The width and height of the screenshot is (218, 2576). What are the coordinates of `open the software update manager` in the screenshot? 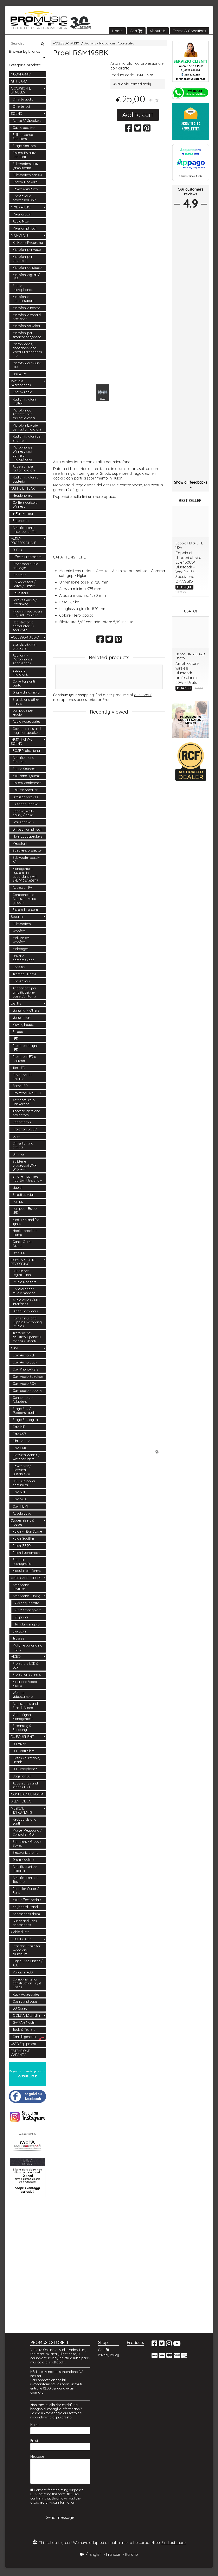 It's located at (157, 1452).